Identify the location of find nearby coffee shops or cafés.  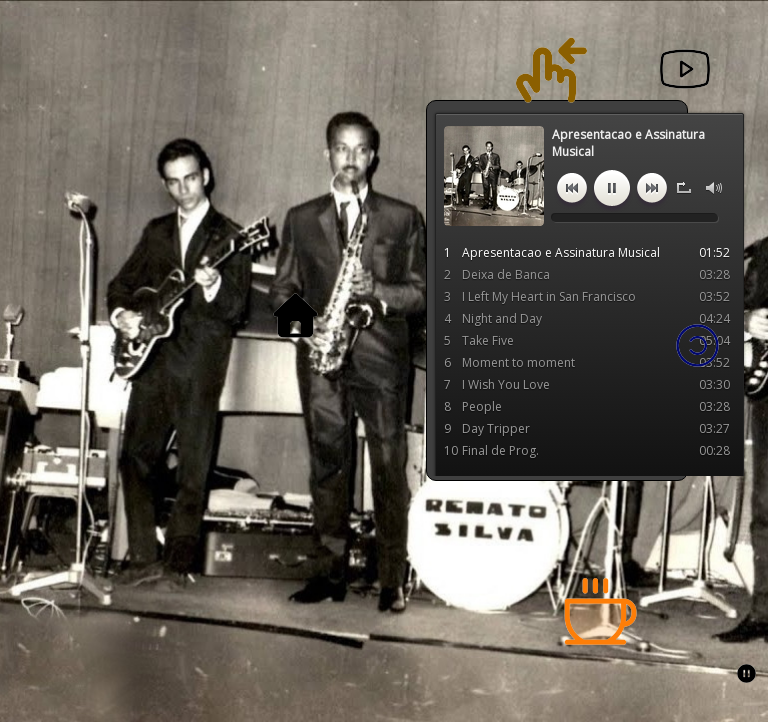
(598, 614).